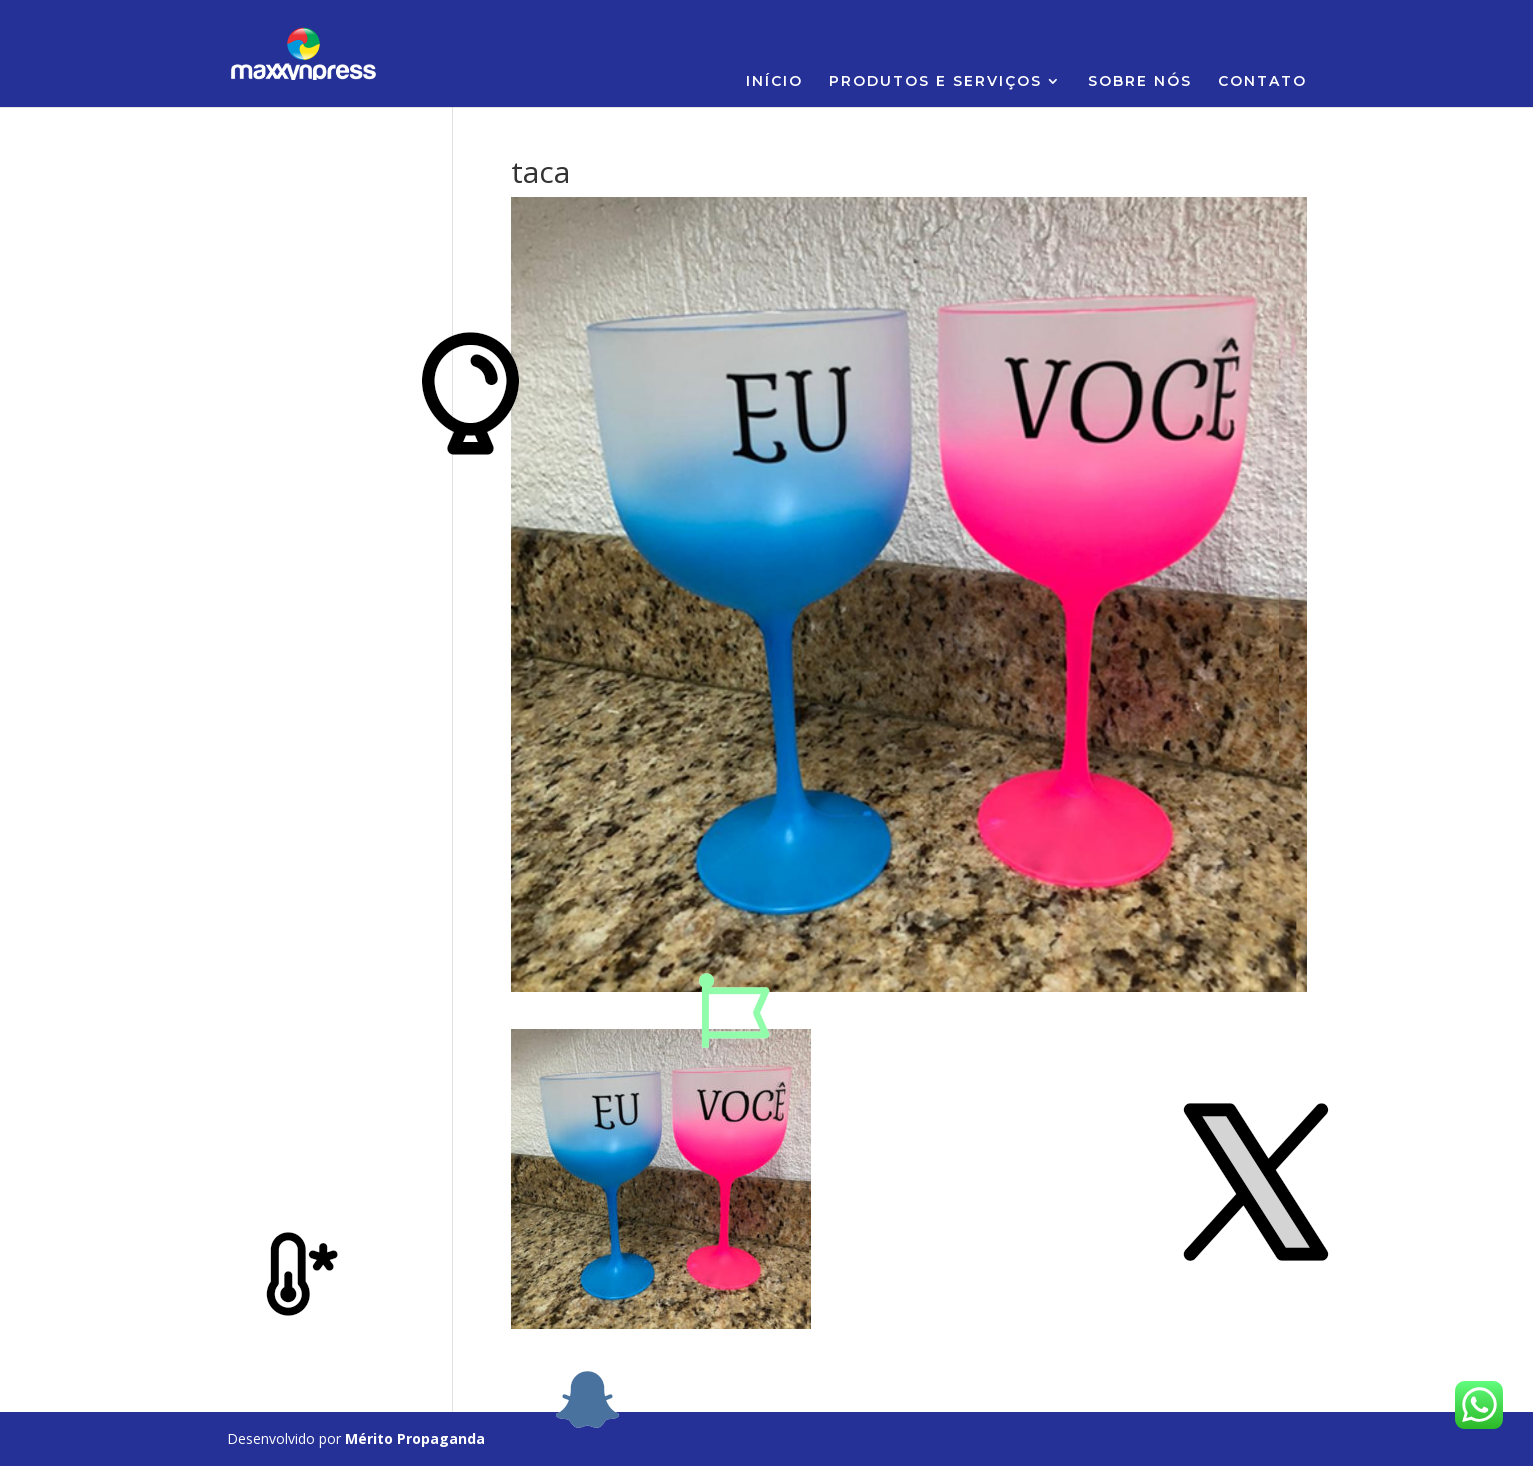 The width and height of the screenshot is (1533, 1466). Describe the element at coordinates (1256, 1182) in the screenshot. I see `open the X (formerly Twitter) app` at that location.